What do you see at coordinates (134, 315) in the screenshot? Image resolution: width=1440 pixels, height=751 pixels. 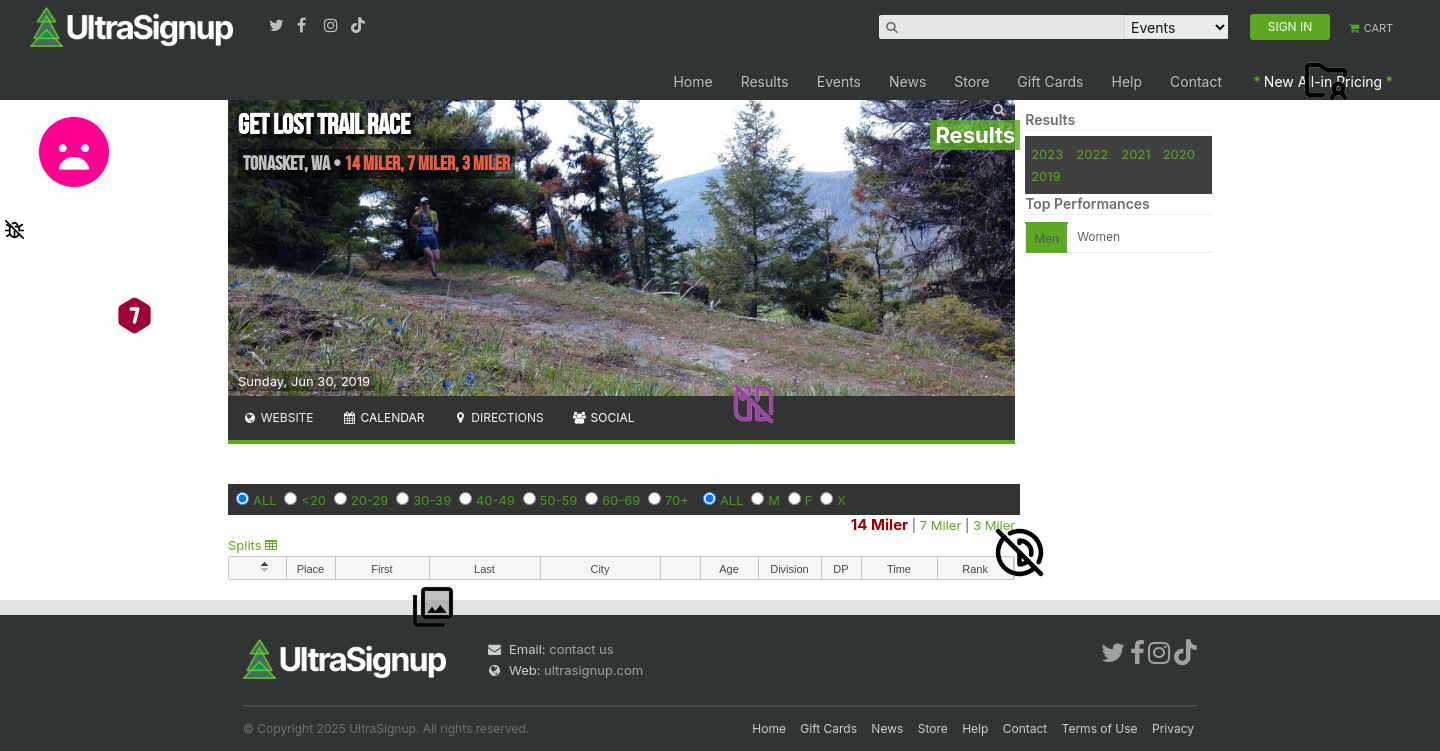 I see `indicates step 7 in a multi-step process` at bounding box center [134, 315].